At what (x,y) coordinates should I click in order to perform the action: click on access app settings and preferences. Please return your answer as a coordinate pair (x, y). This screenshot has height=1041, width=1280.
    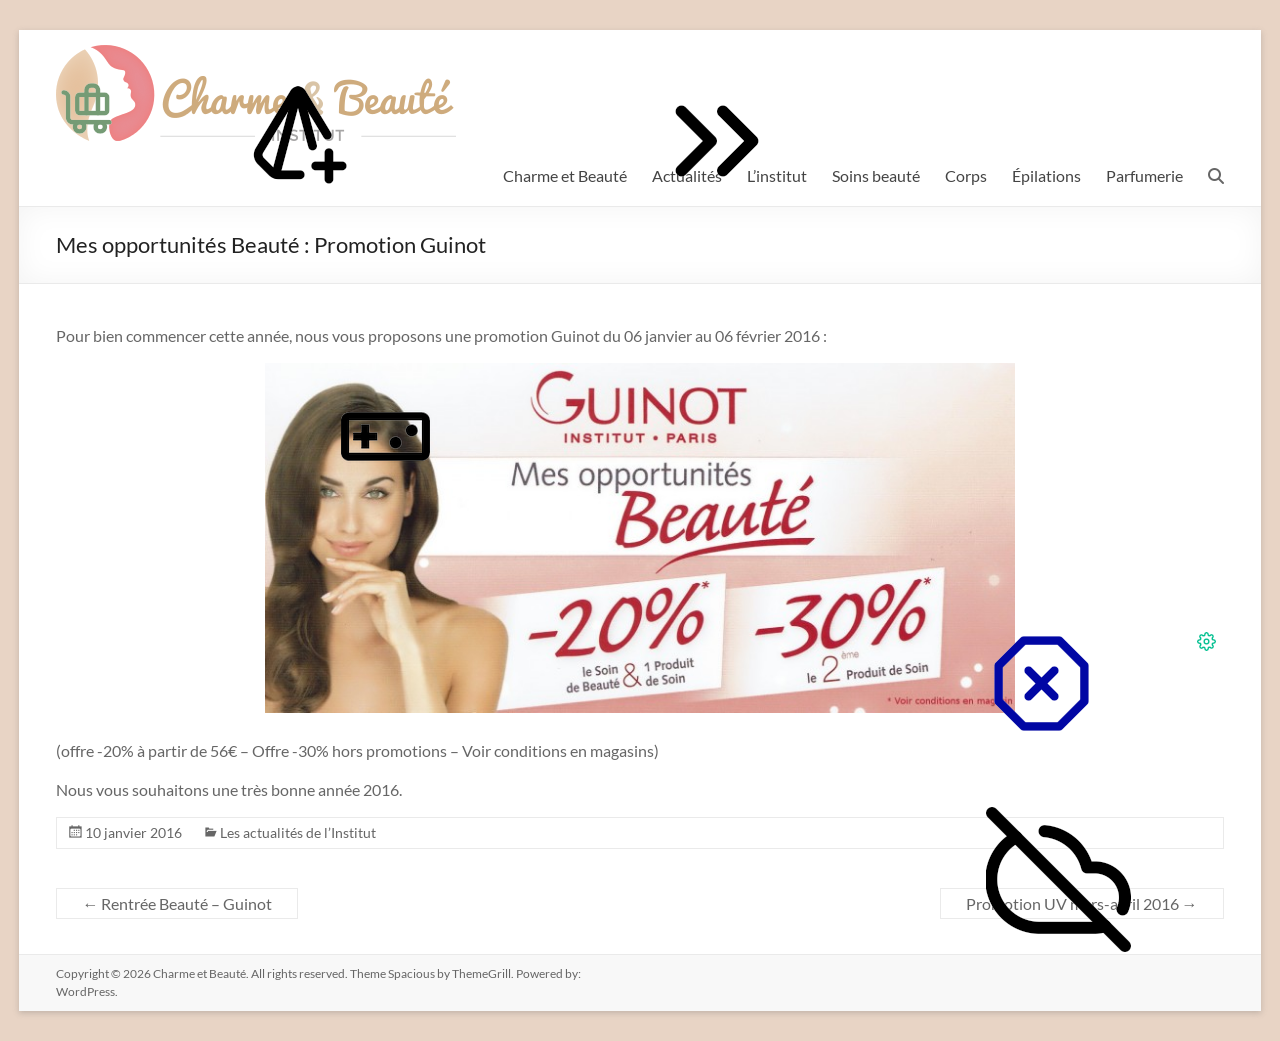
    Looking at the image, I should click on (1206, 641).